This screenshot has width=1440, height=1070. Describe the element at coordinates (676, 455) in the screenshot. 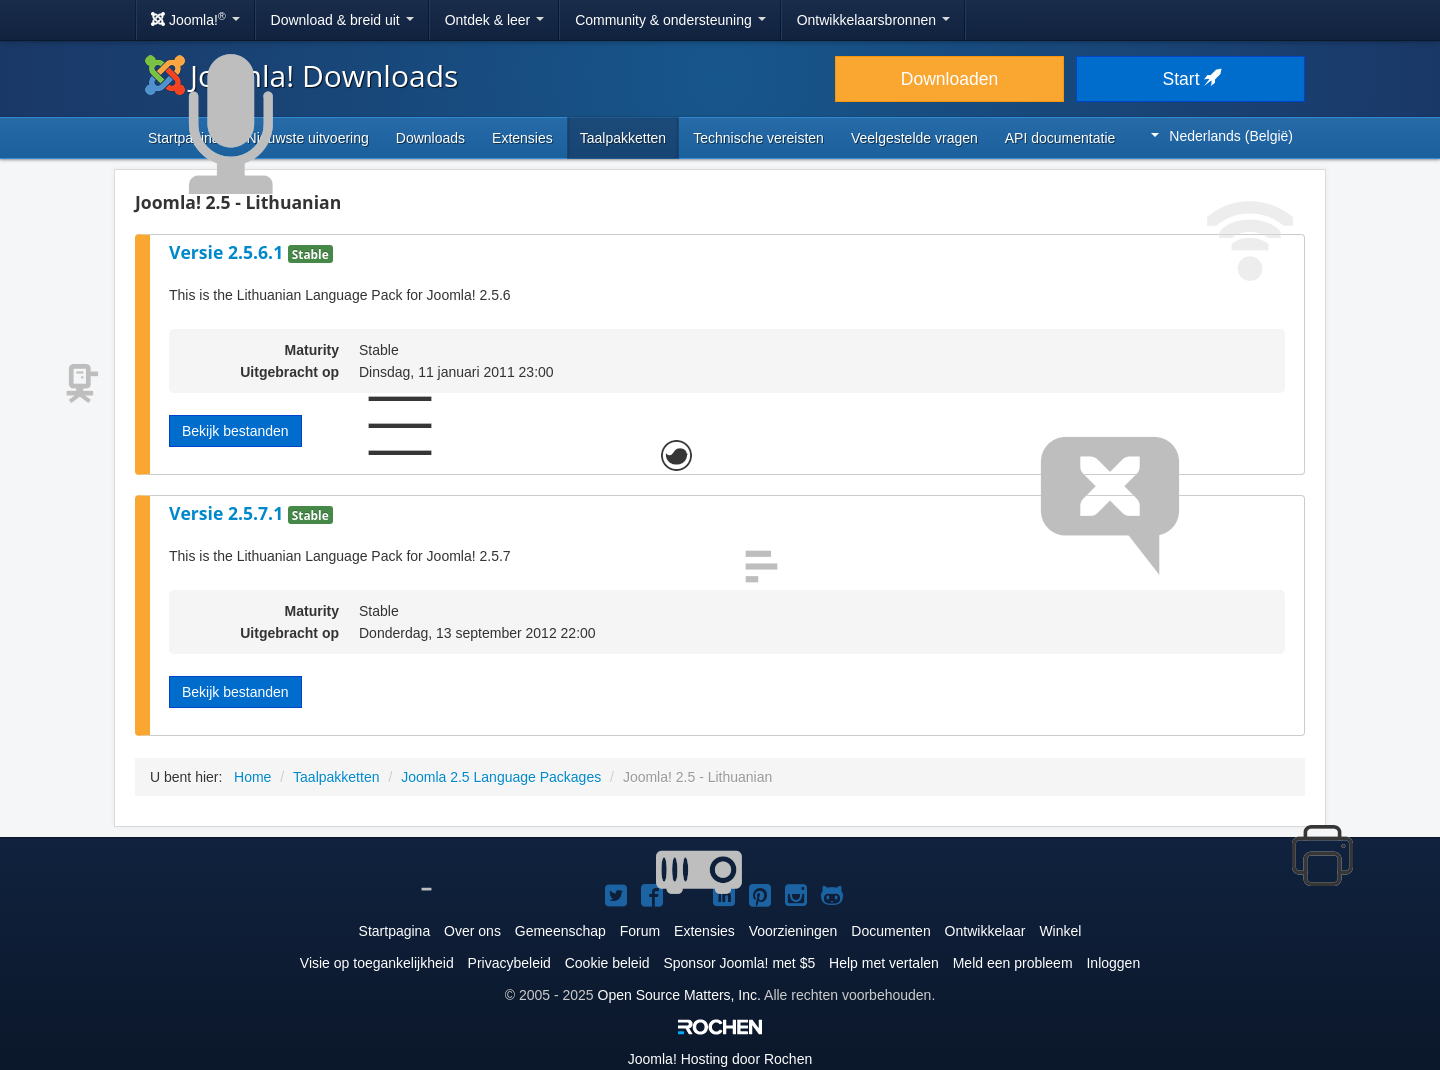

I see `launch budgie desktop environment` at that location.